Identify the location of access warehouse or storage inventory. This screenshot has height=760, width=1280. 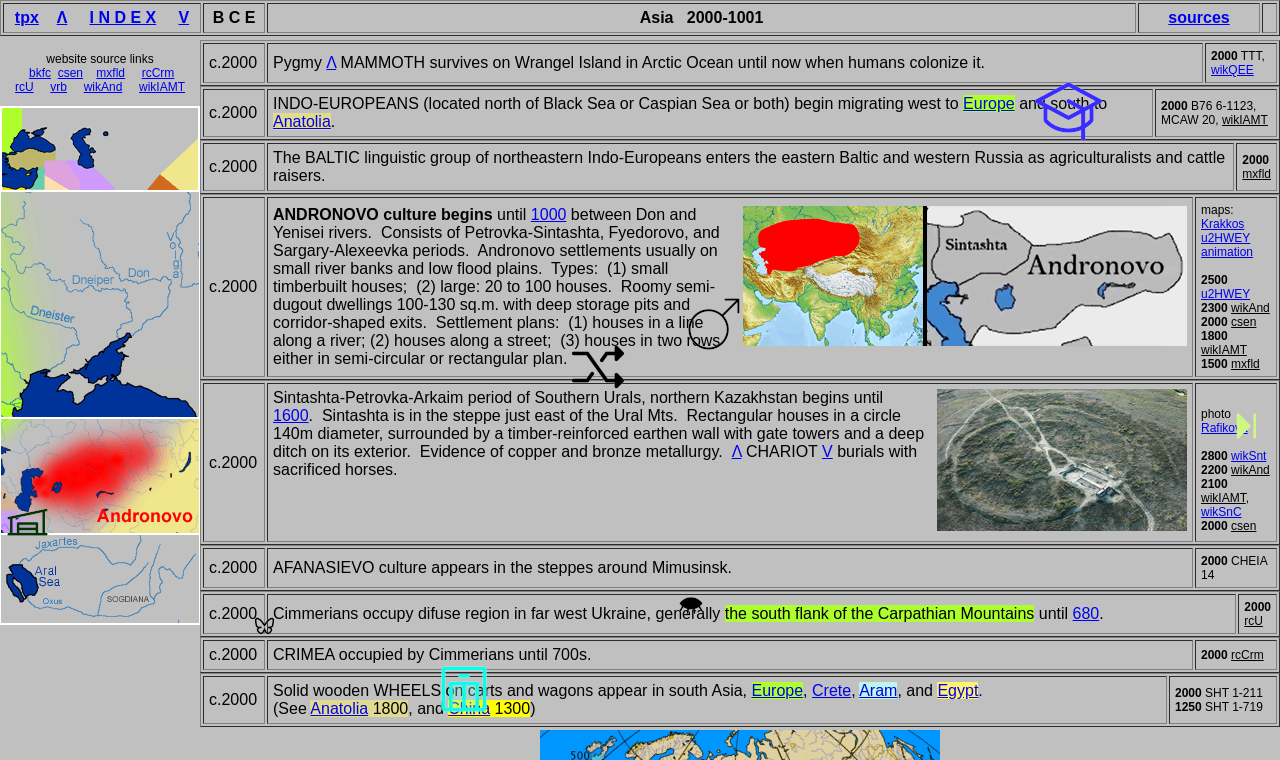
(27, 523).